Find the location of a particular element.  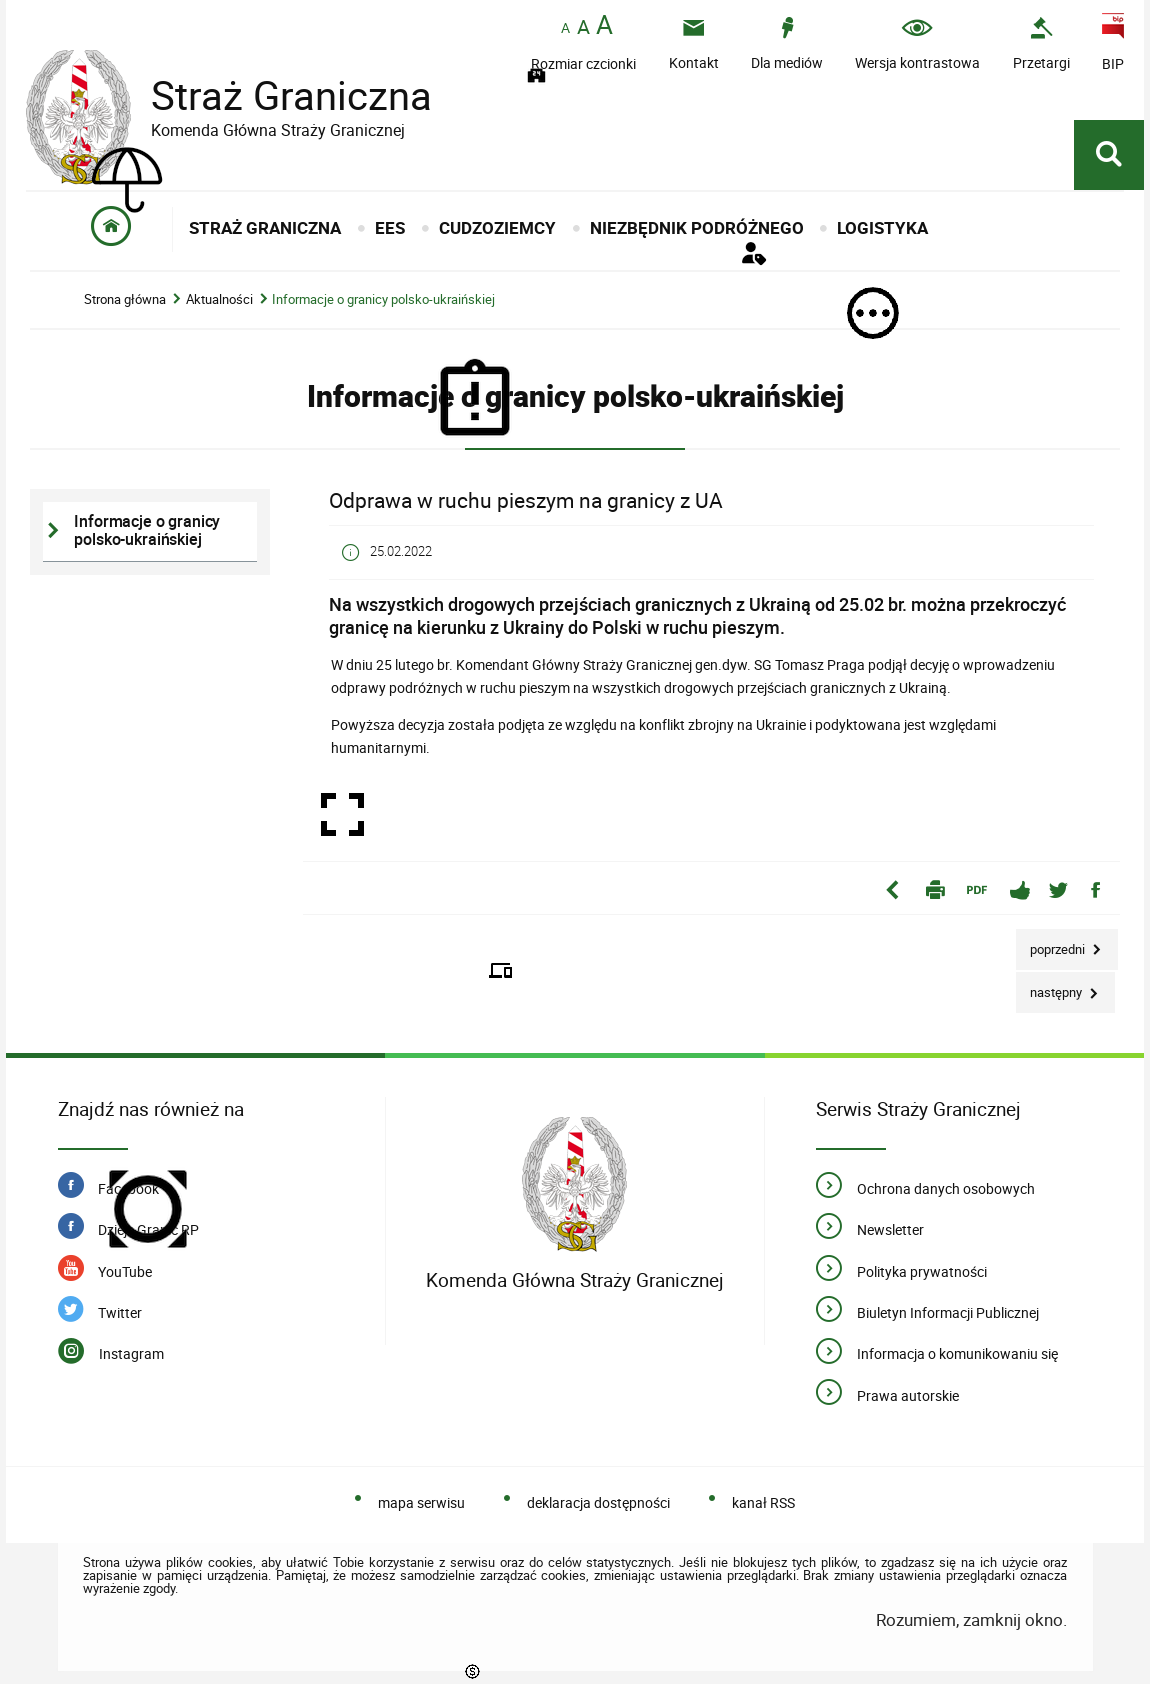

view more options or actions is located at coordinates (873, 313).